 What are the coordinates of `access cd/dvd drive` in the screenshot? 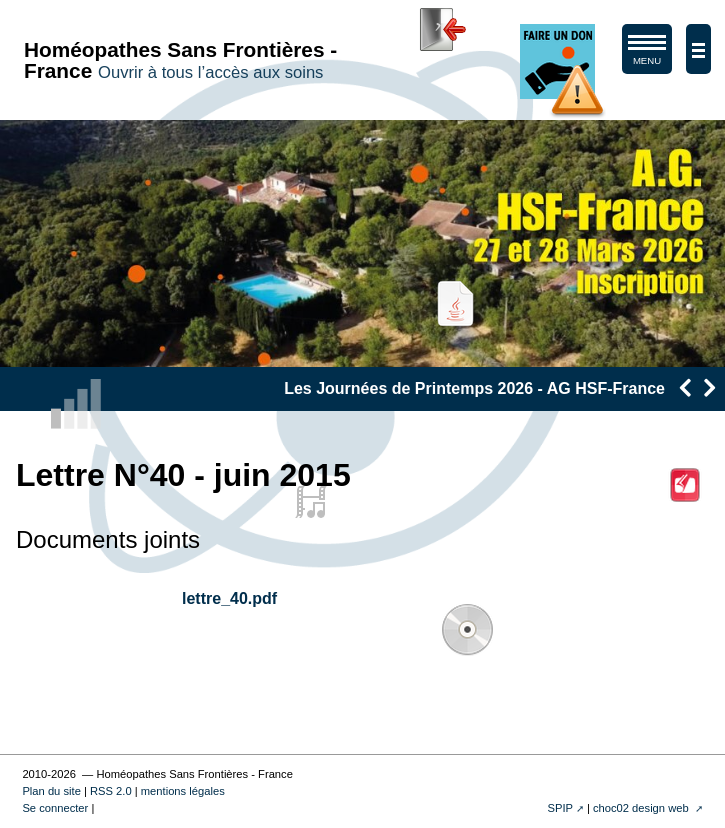 It's located at (467, 629).